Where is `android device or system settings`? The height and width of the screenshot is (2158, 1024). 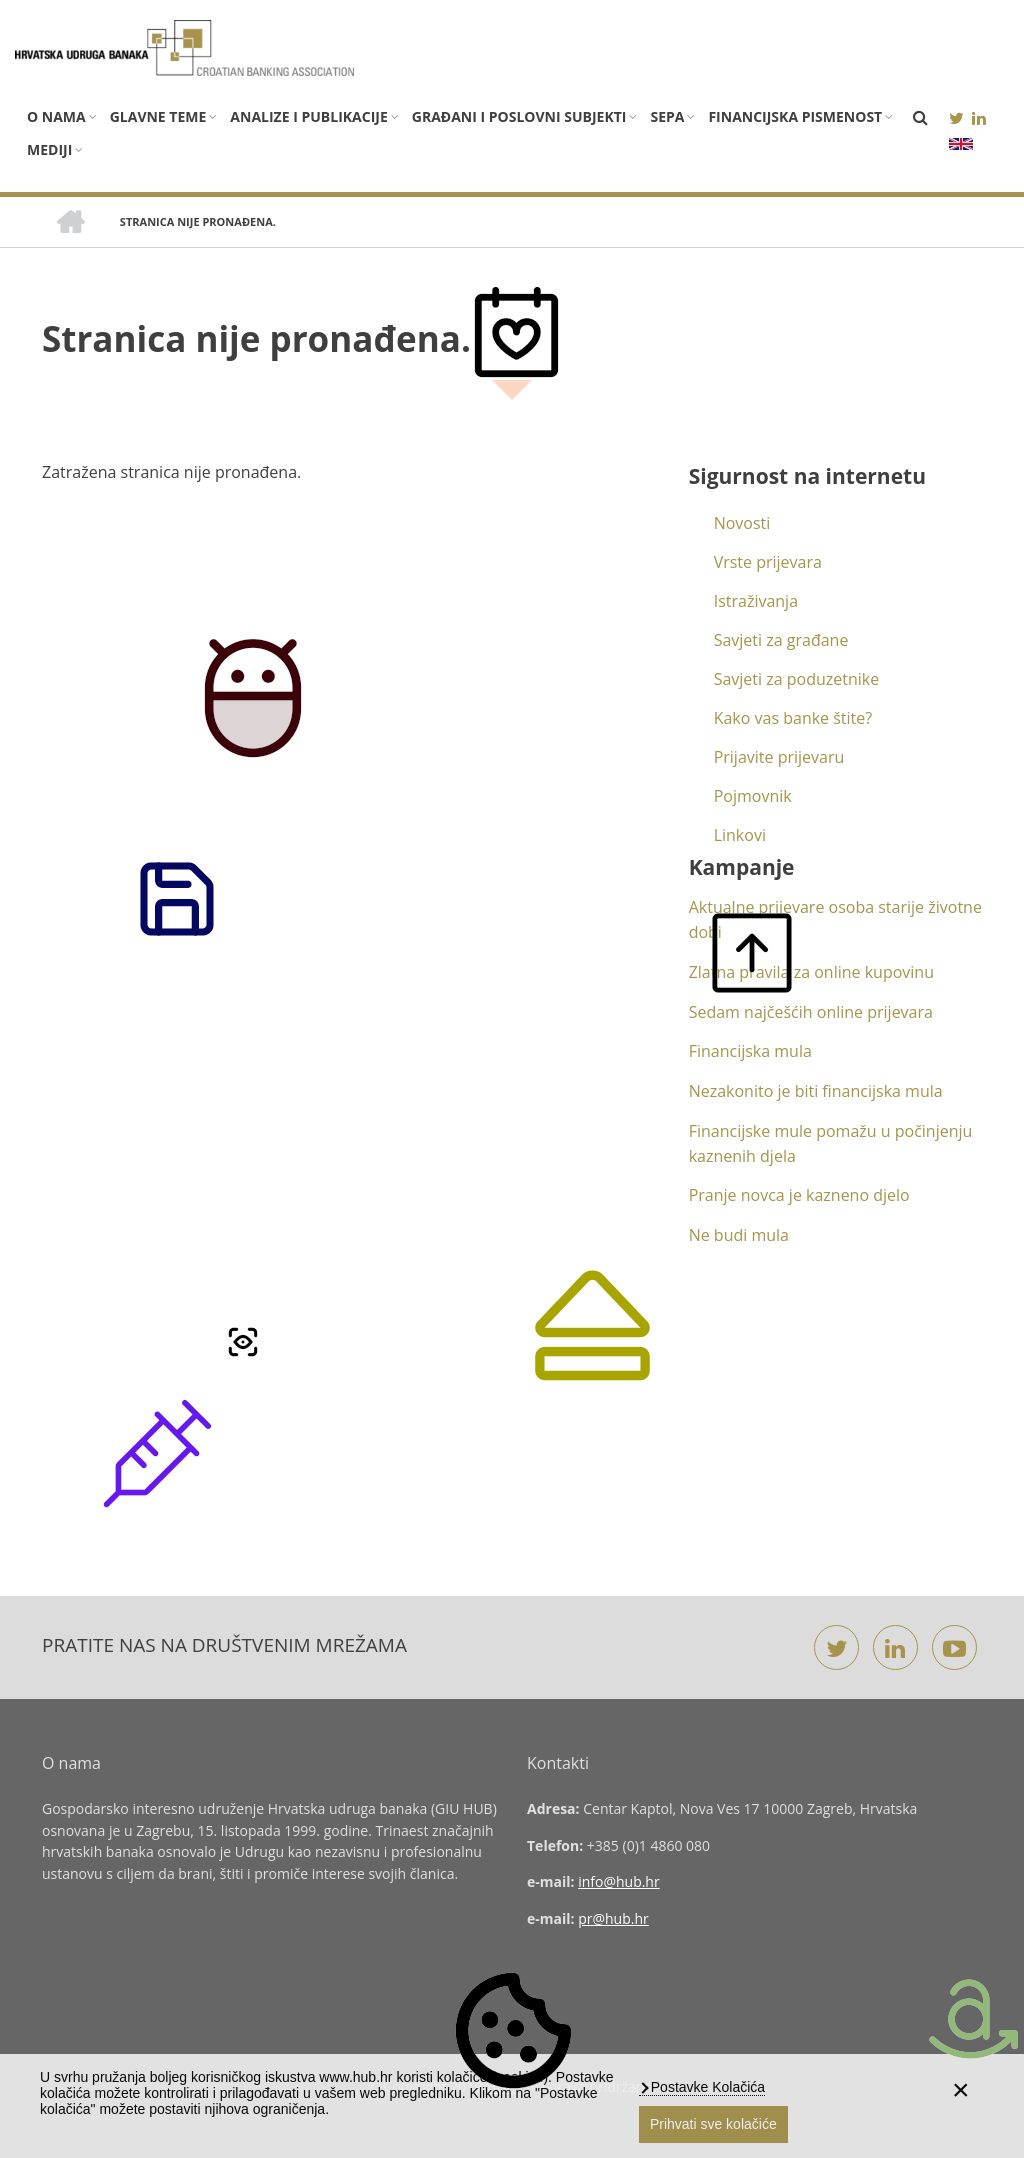 android device or system settings is located at coordinates (253, 696).